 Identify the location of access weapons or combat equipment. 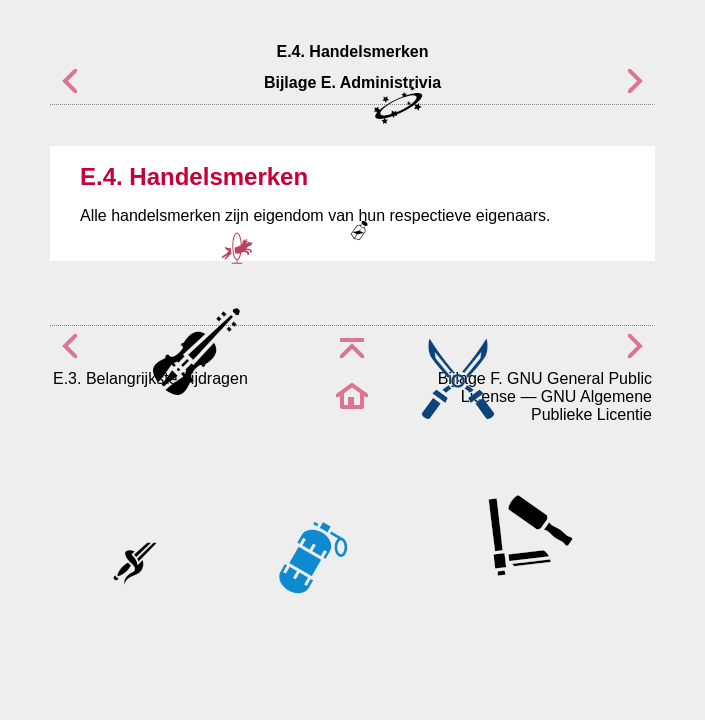
(135, 564).